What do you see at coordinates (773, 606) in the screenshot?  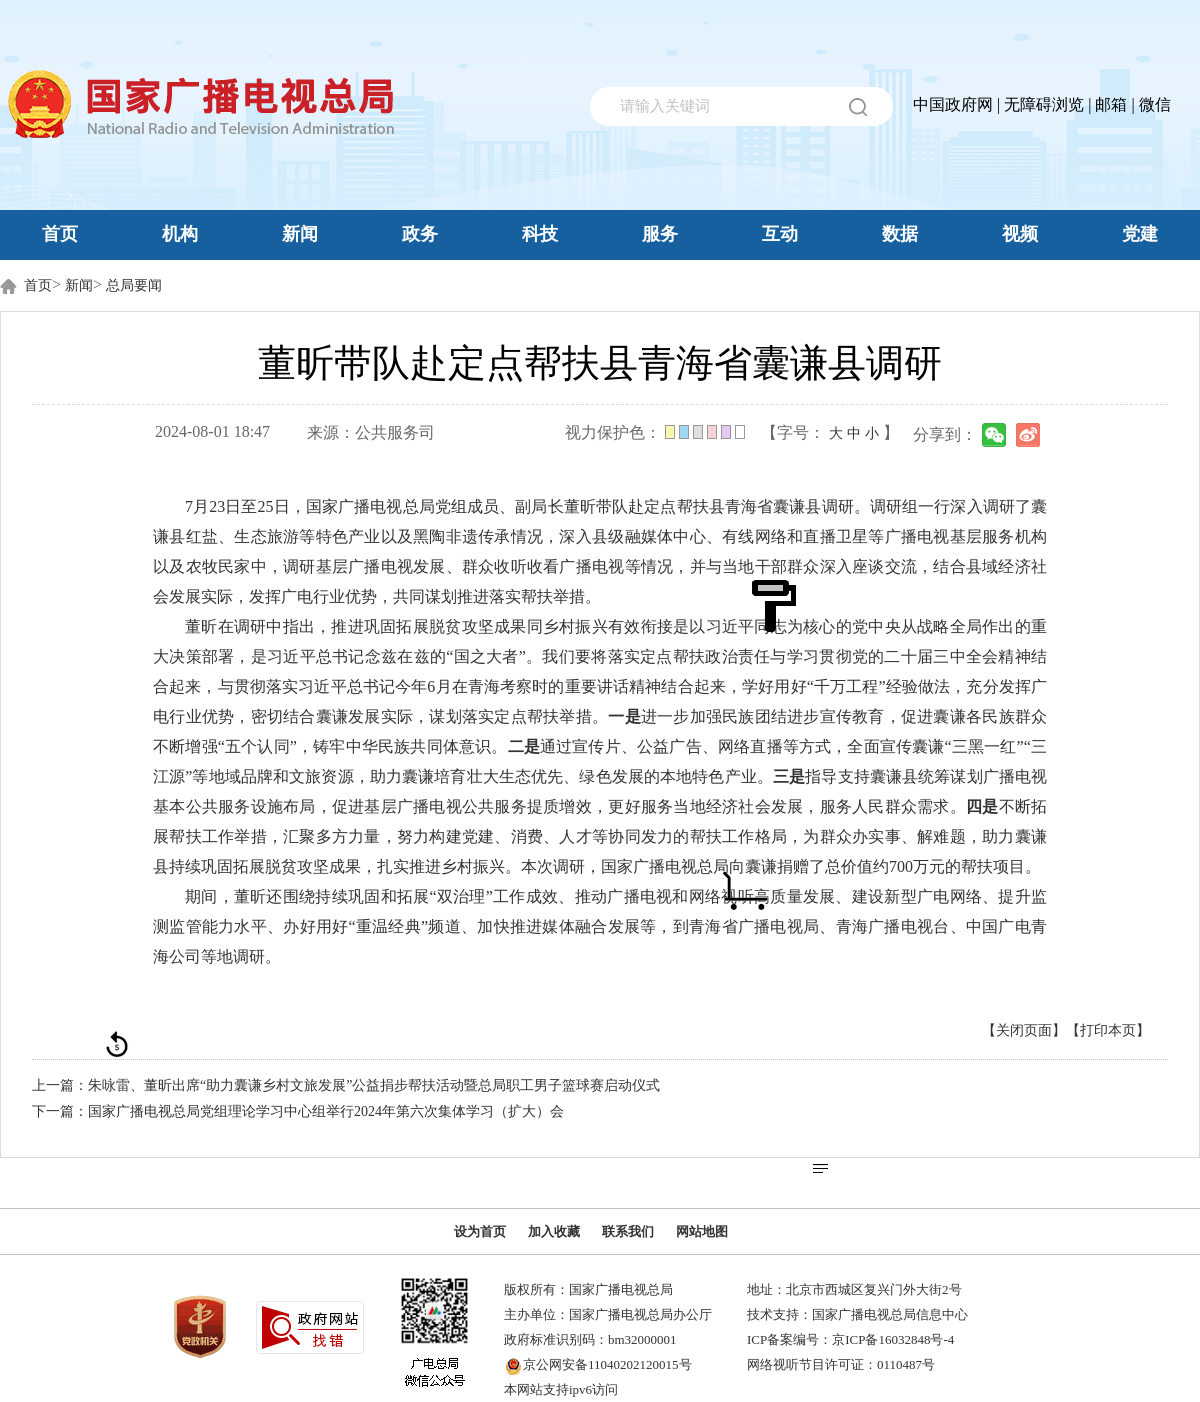 I see `apply formatting style to selected content` at bounding box center [773, 606].